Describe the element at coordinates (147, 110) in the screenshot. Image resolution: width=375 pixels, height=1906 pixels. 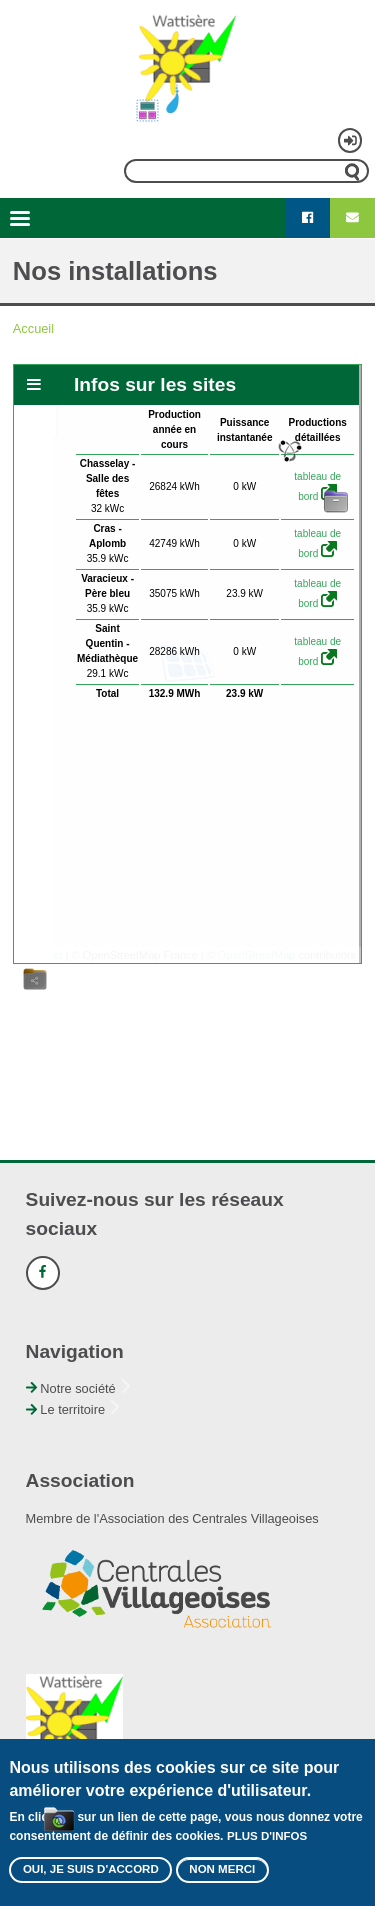
I see `select all items in the current view` at that location.